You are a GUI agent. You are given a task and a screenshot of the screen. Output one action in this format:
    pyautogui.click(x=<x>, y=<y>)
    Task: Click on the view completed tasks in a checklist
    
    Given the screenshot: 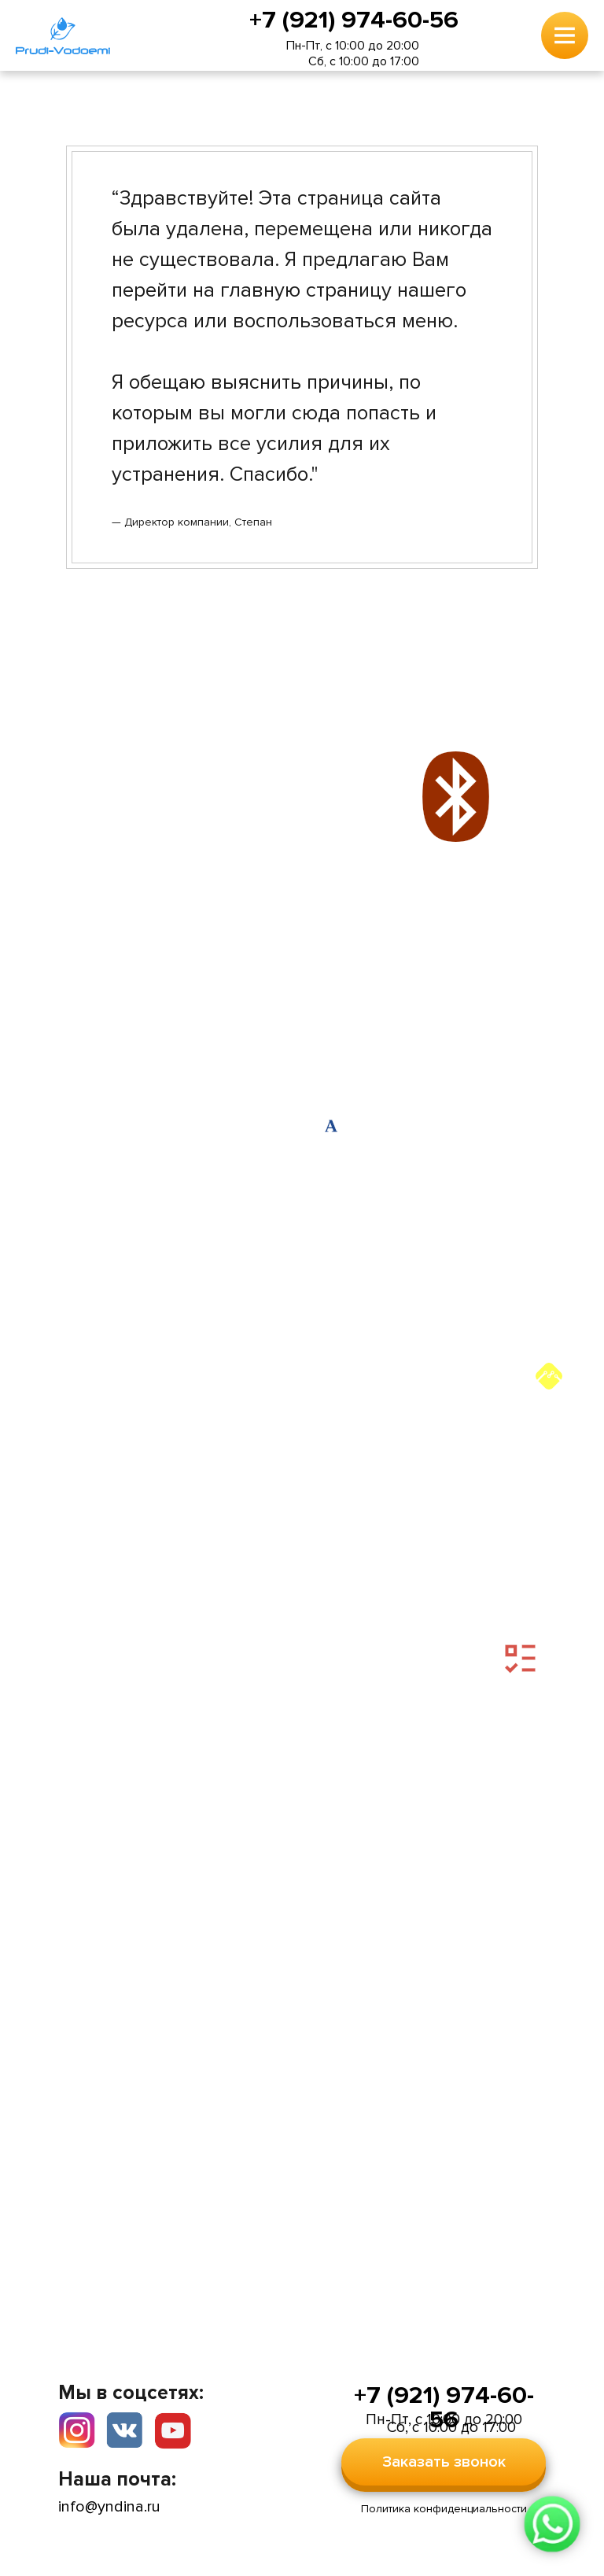 What is the action you would take?
    pyautogui.click(x=520, y=1658)
    